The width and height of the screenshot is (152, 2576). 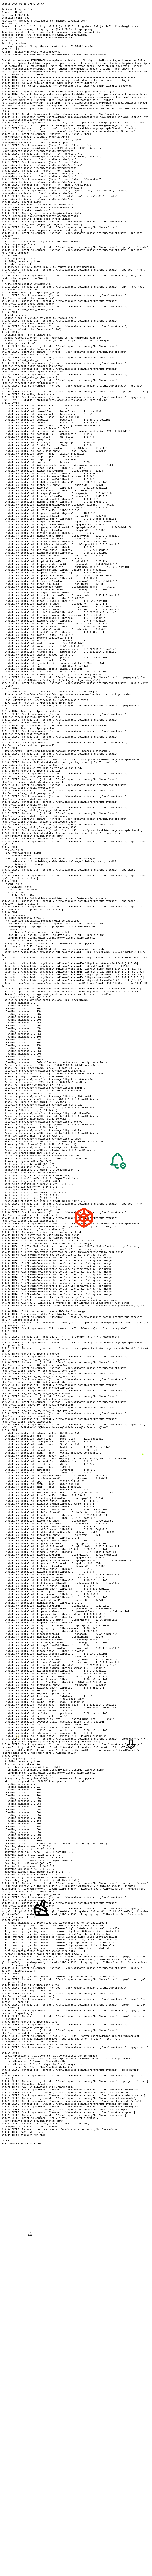 What do you see at coordinates (84, 1218) in the screenshot?
I see `open NetBeans IDE` at bounding box center [84, 1218].